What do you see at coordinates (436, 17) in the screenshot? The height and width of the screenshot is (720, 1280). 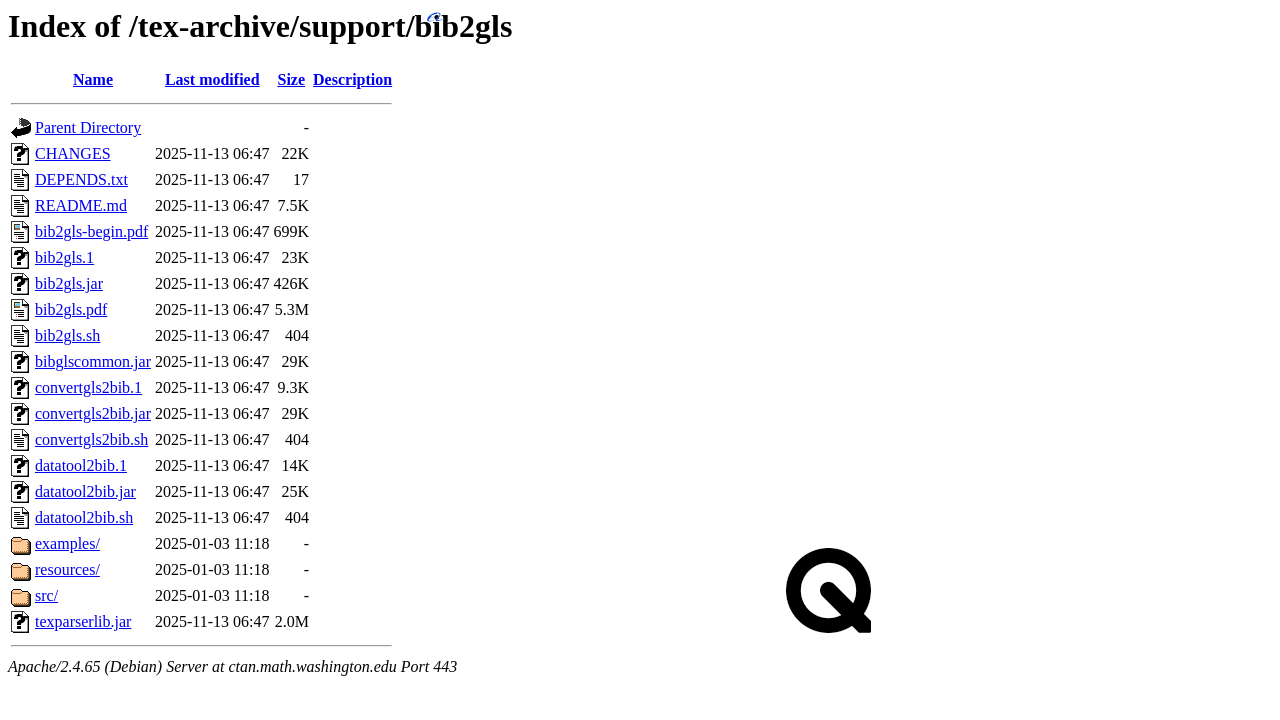 I see `visit alibaba.com marketplace` at bounding box center [436, 17].